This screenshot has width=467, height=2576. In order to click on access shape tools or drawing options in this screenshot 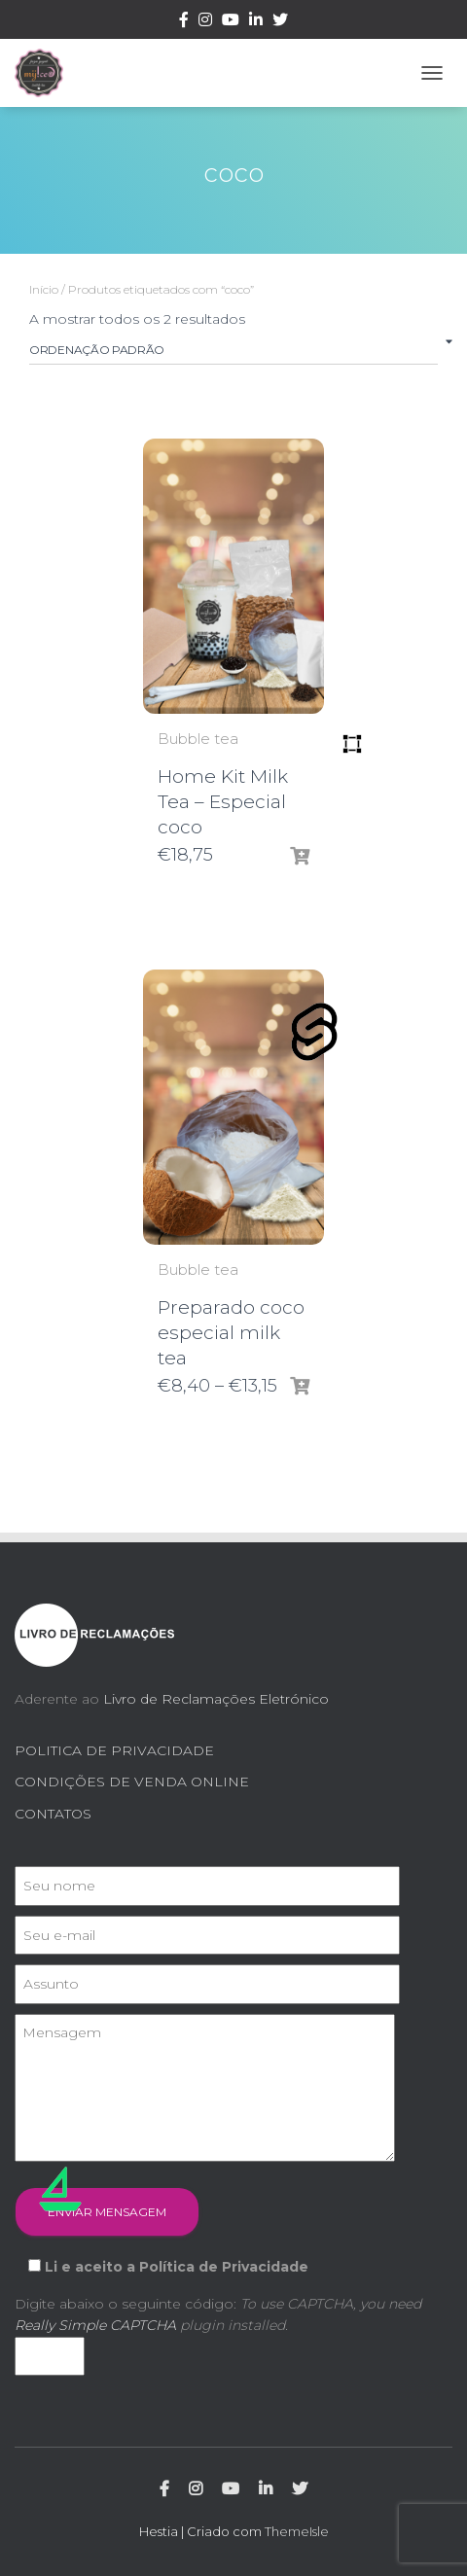, I will do `click(352, 744)`.